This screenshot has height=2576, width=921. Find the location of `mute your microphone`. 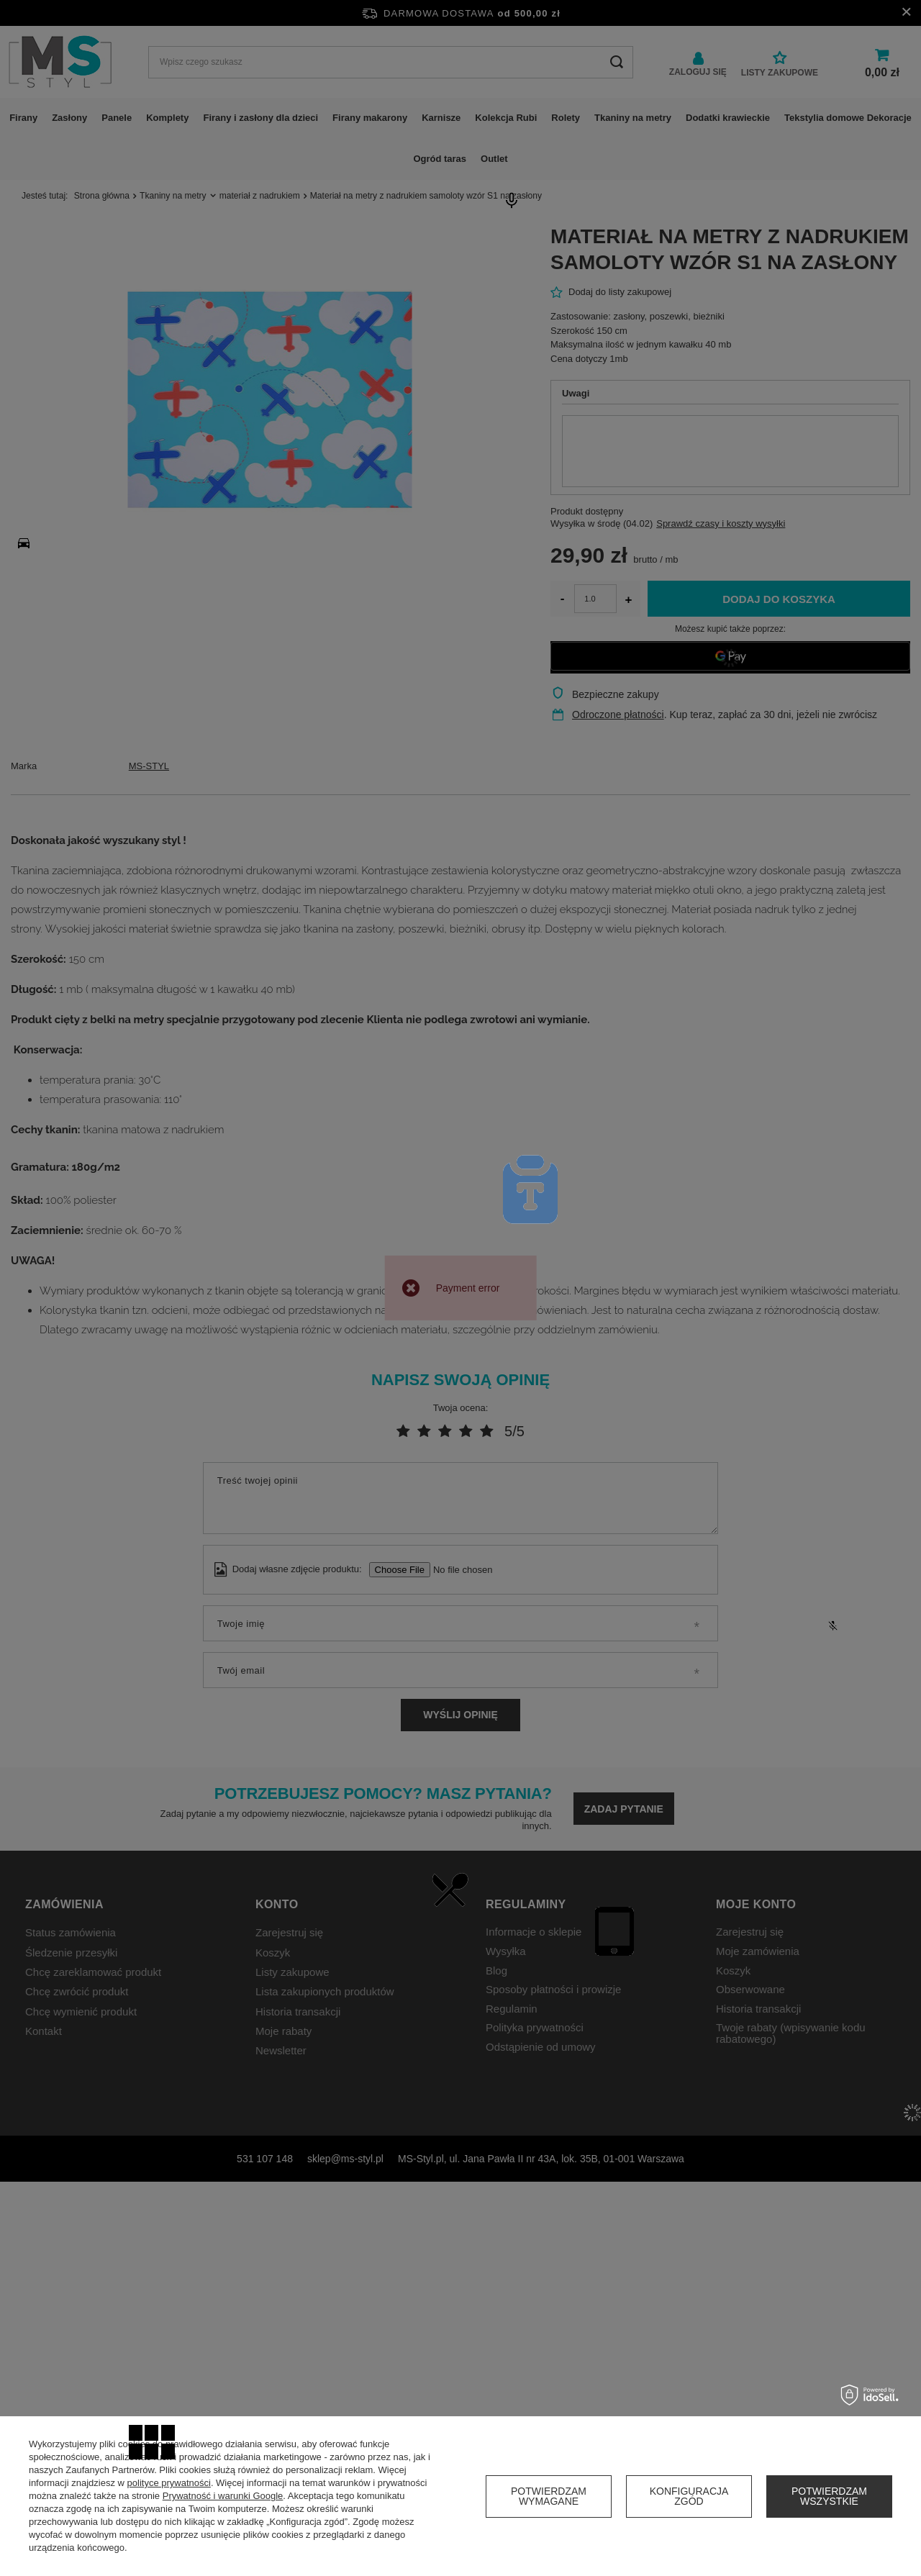

mute your microphone is located at coordinates (832, 1625).